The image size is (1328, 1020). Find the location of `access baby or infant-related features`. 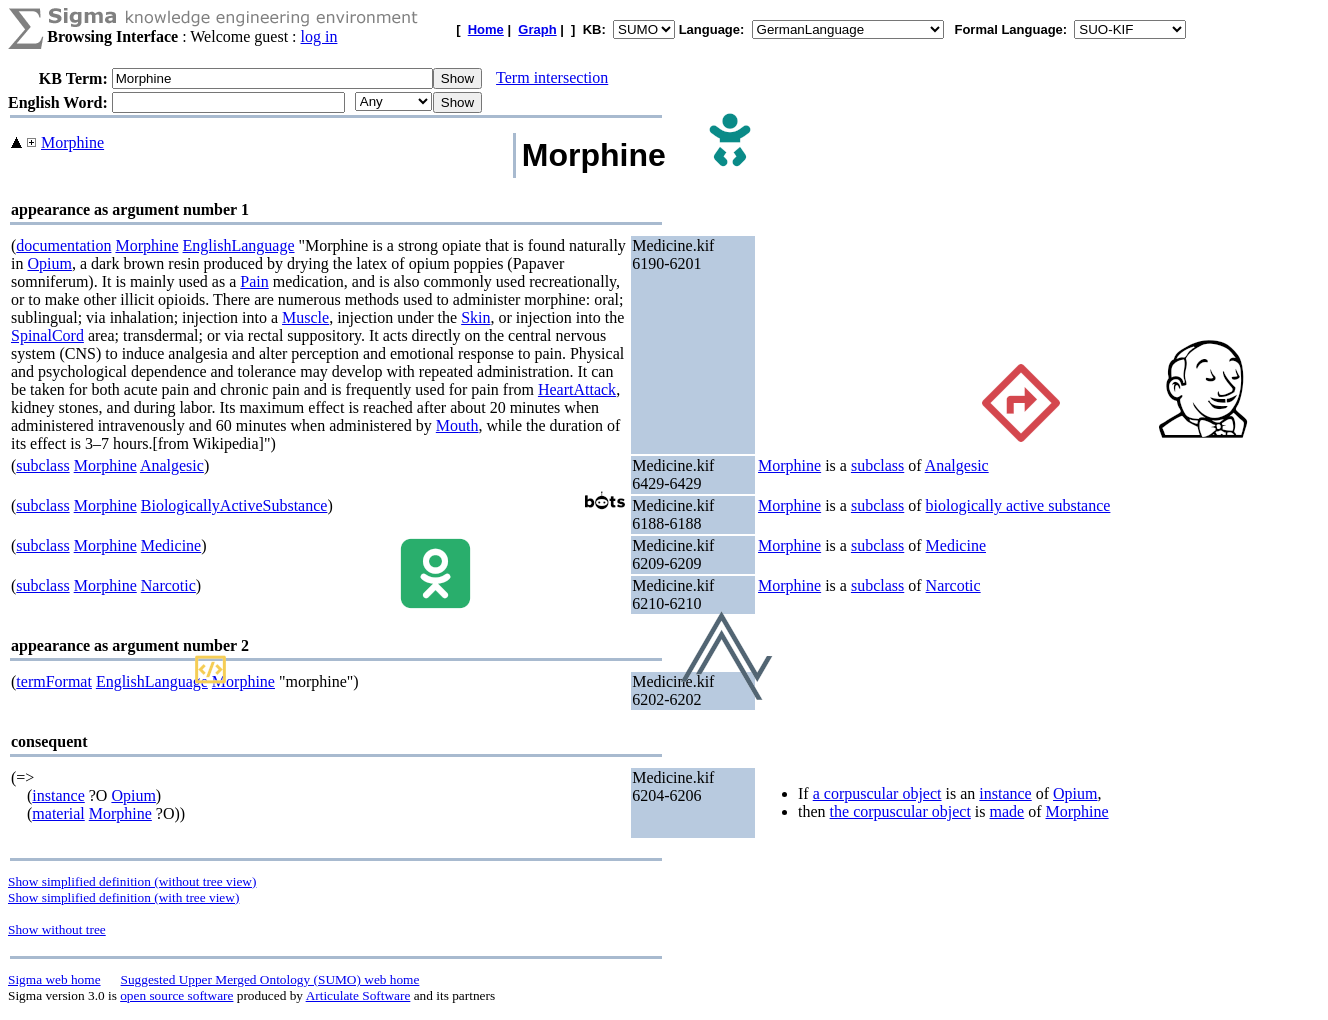

access baby or infant-related features is located at coordinates (730, 139).